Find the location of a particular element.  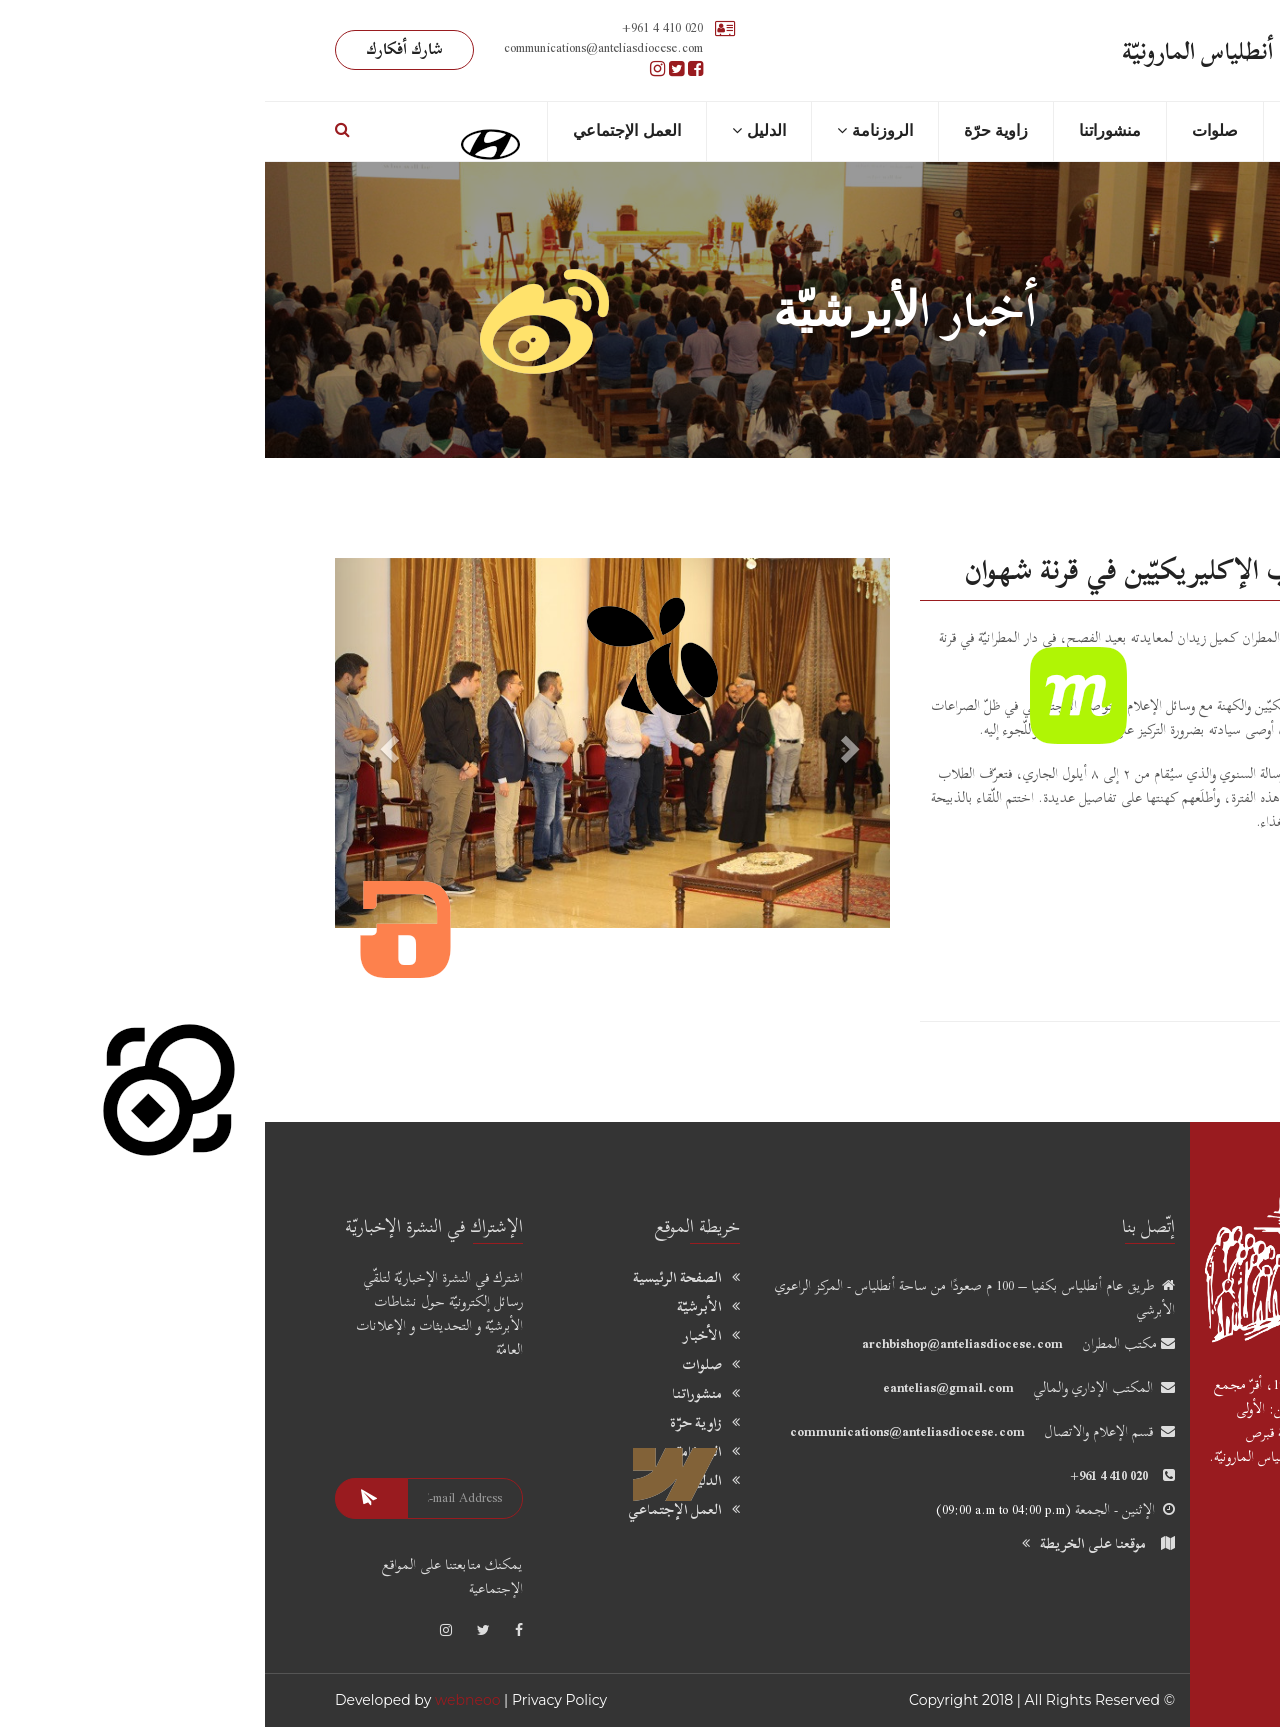

swap or exchange tokens/cryptocurrency is located at coordinates (169, 1090).